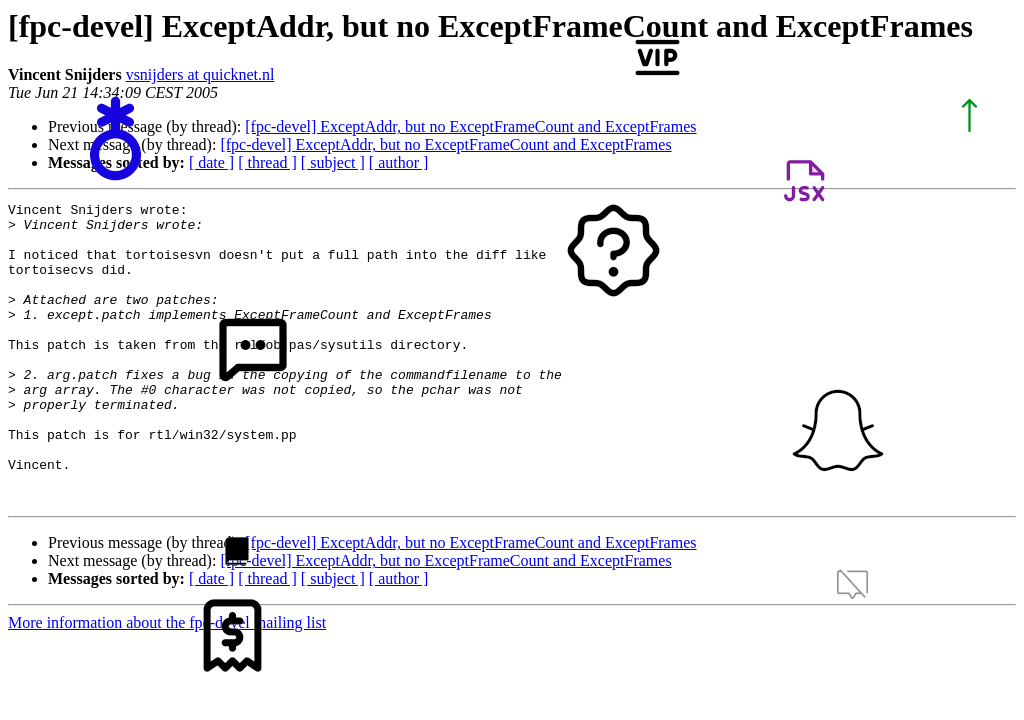 Image resolution: width=1024 pixels, height=720 pixels. What do you see at coordinates (115, 138) in the screenshot?
I see `indicates non-binary gender identity option` at bounding box center [115, 138].